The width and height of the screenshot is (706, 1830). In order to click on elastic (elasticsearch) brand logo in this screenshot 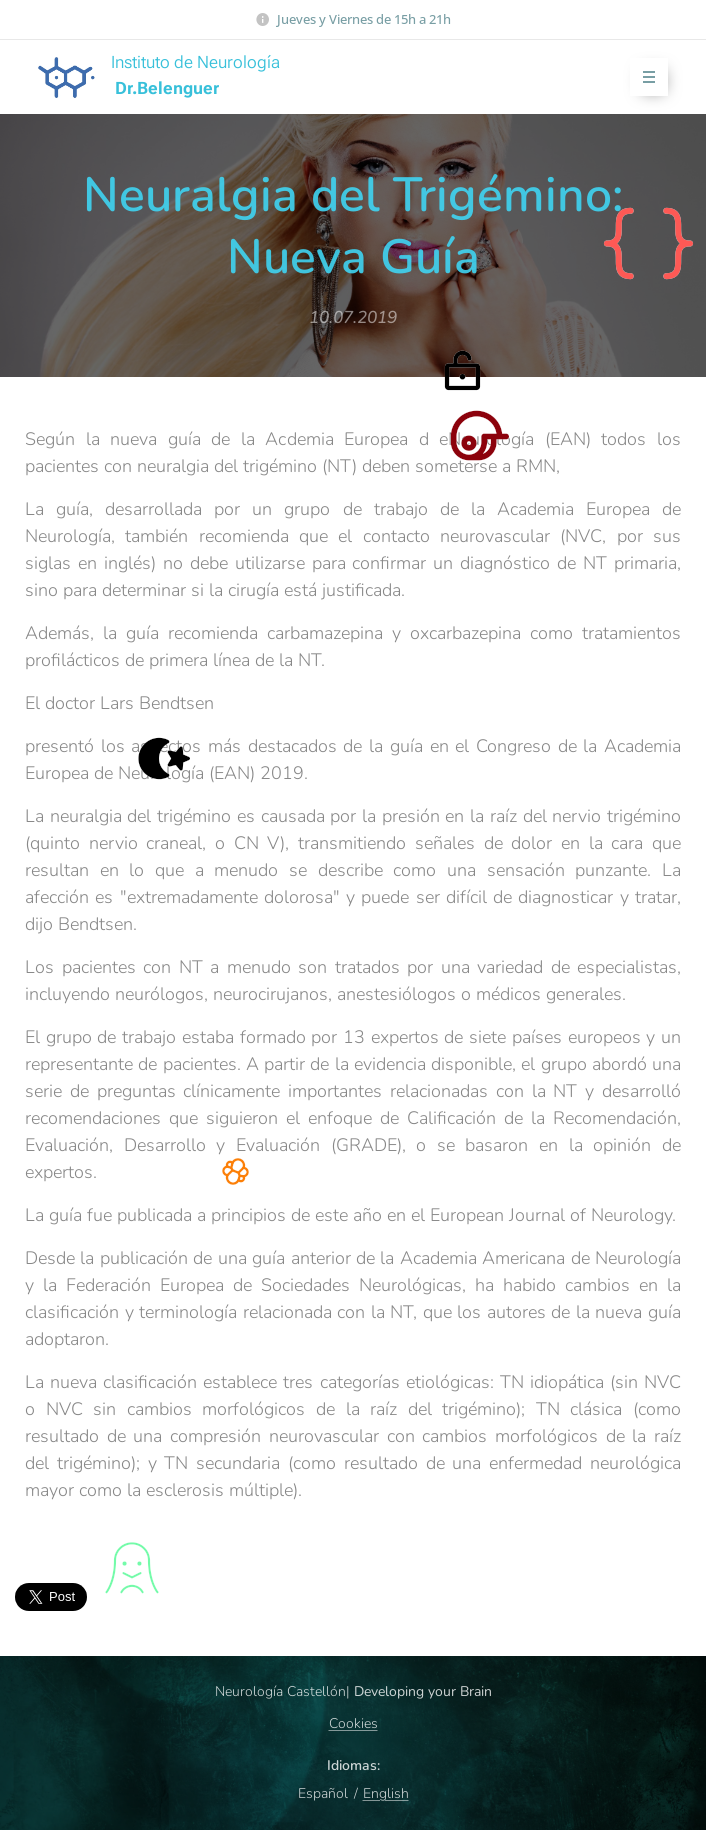, I will do `click(235, 1171)`.